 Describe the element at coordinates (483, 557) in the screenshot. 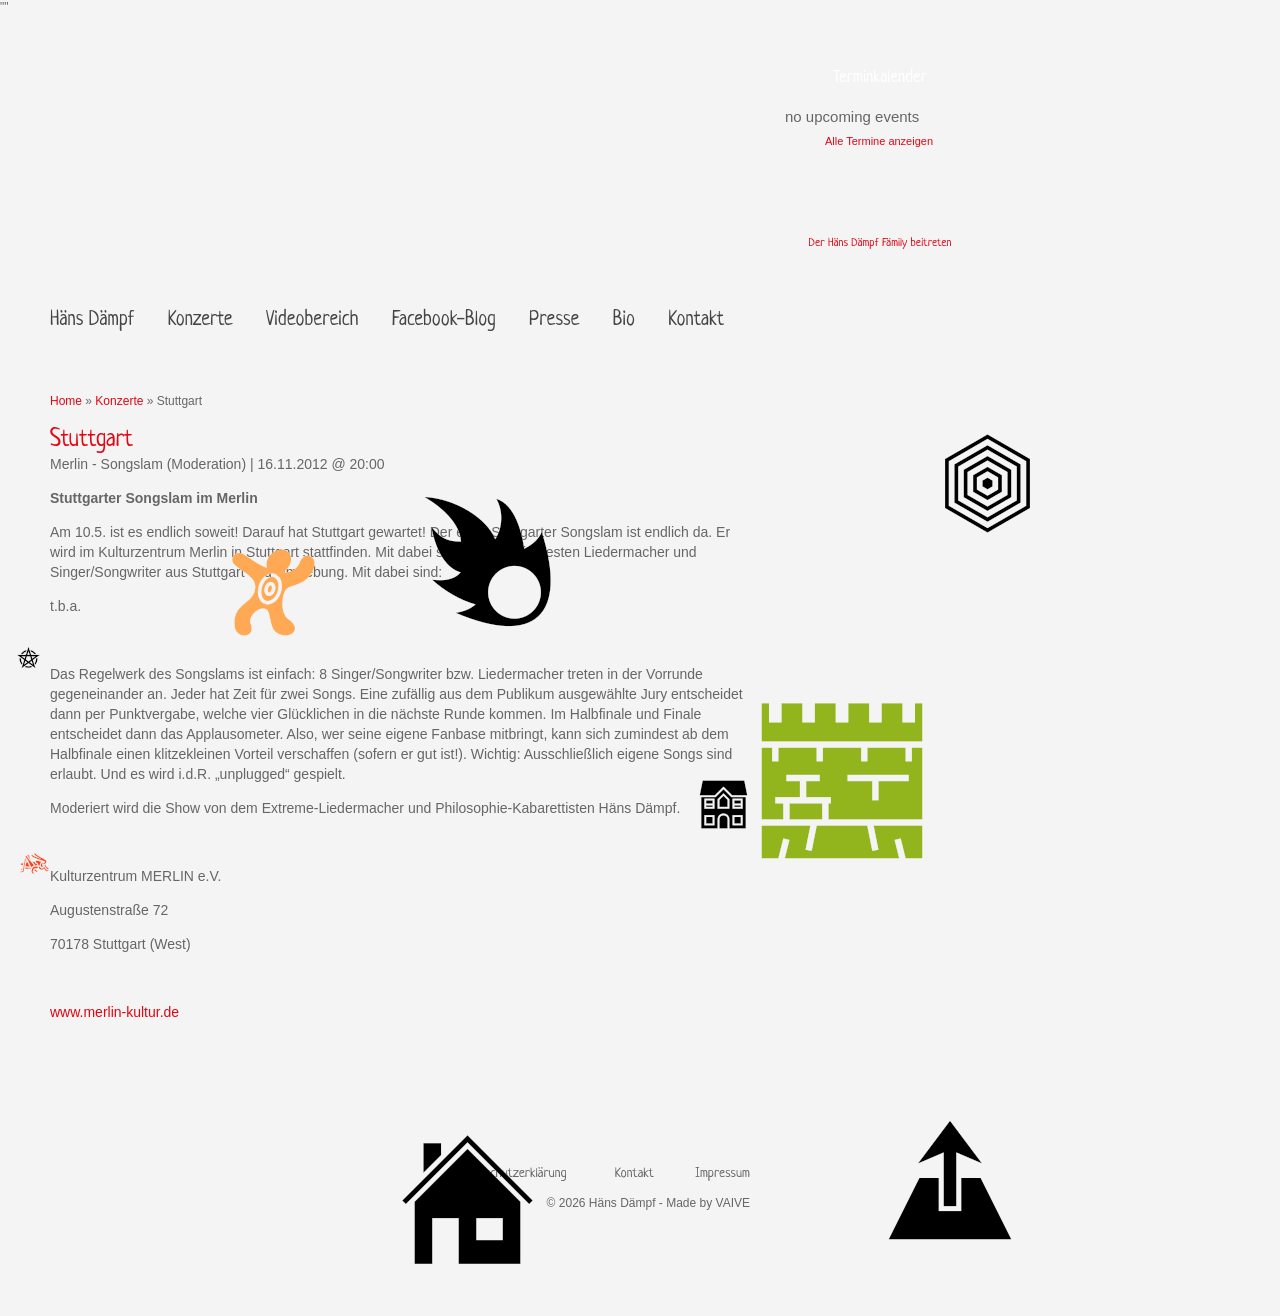

I see `indicates a burning or fire effect status` at that location.